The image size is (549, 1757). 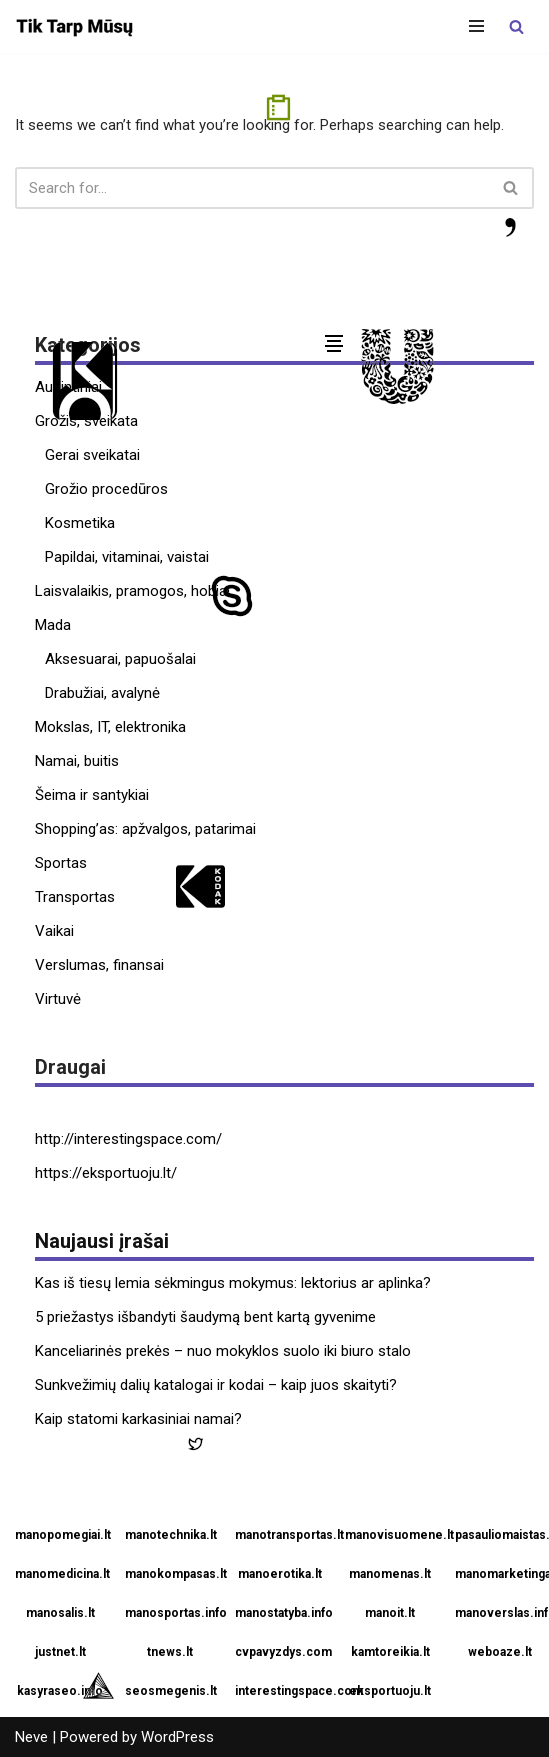 What do you see at coordinates (232, 596) in the screenshot?
I see `open Skype app` at bounding box center [232, 596].